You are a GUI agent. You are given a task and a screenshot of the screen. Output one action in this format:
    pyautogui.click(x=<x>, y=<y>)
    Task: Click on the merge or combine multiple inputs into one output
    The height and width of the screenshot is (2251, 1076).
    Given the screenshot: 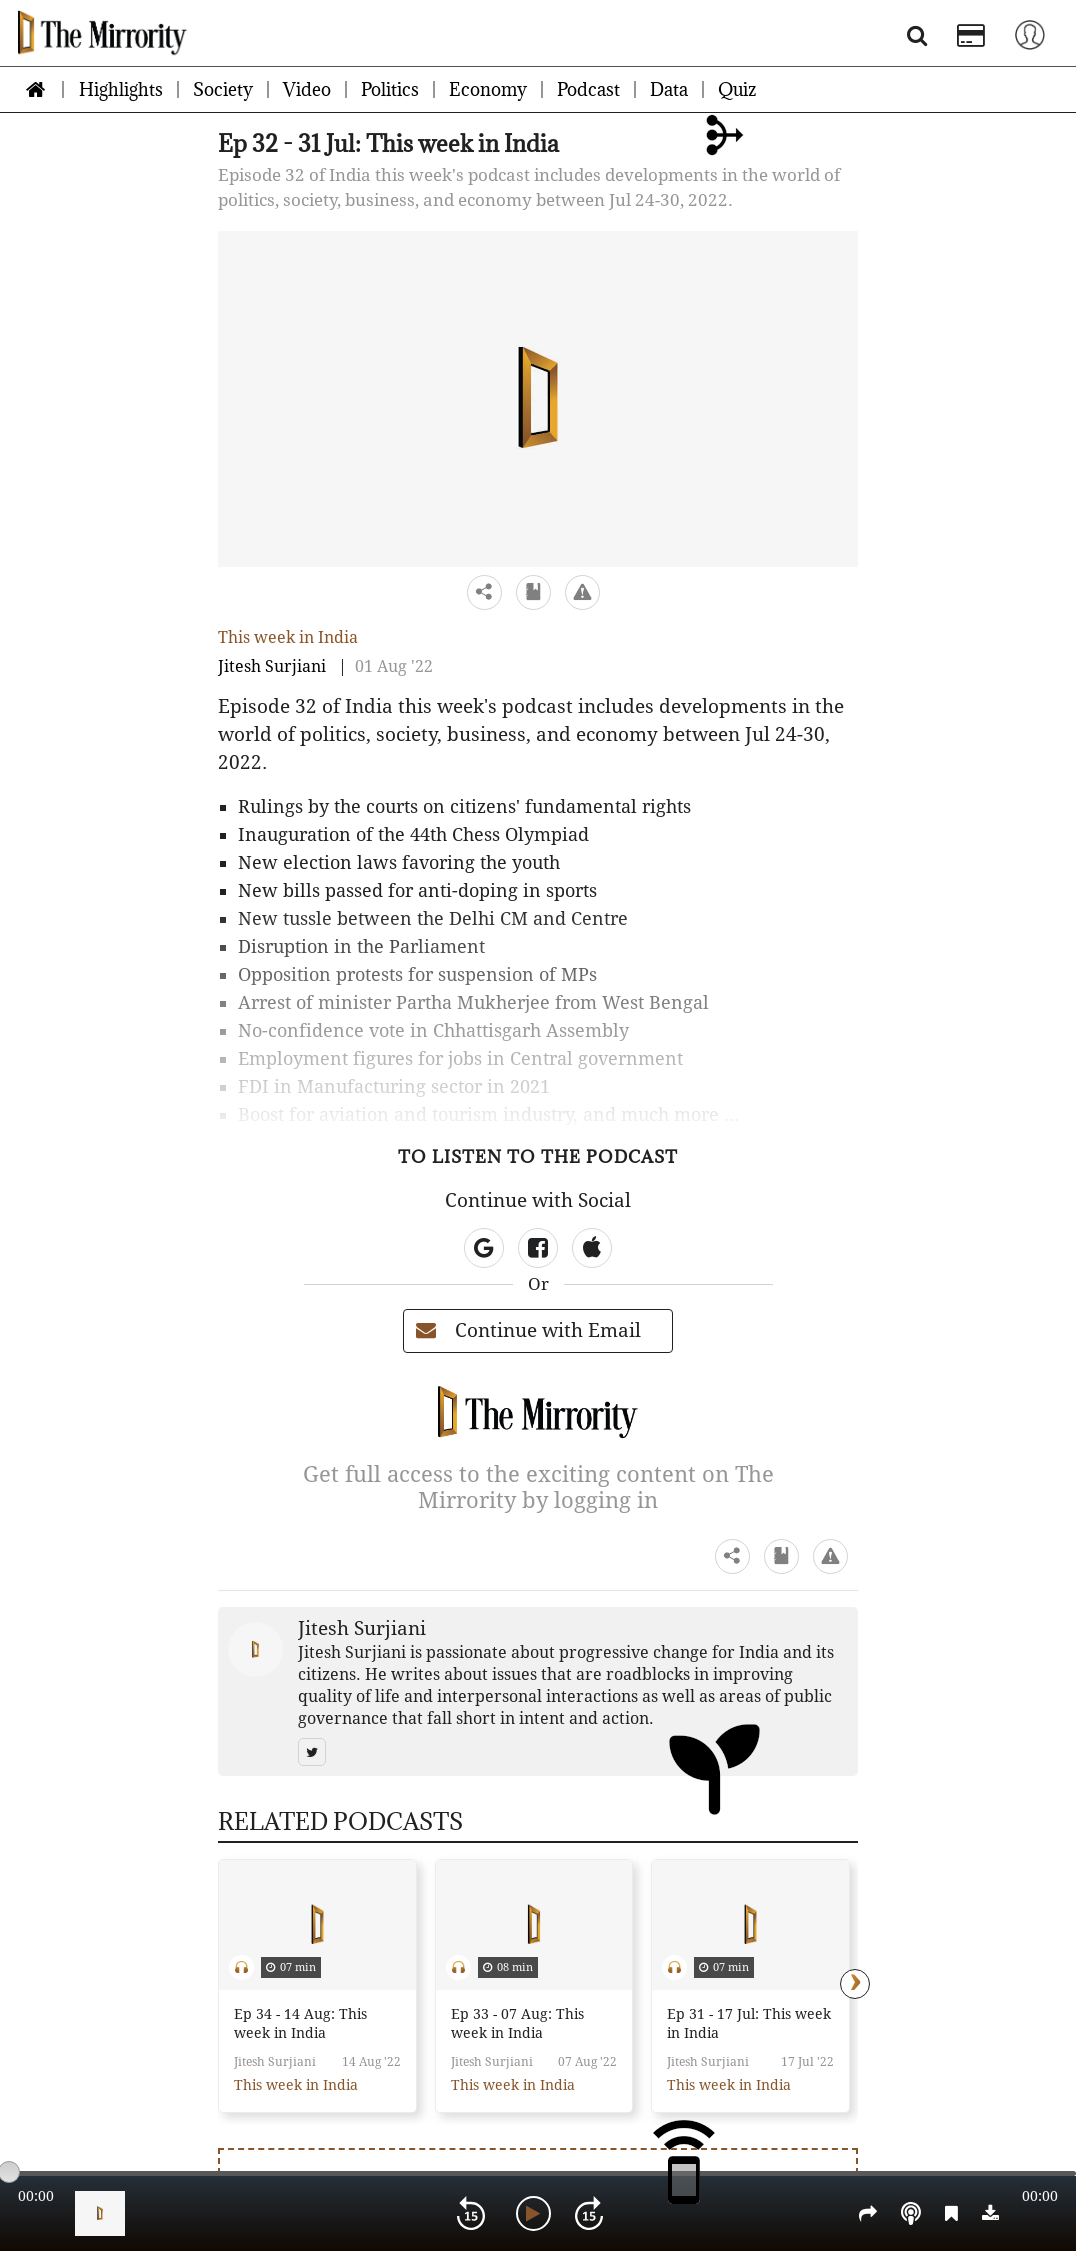 What is the action you would take?
    pyautogui.click(x=725, y=135)
    